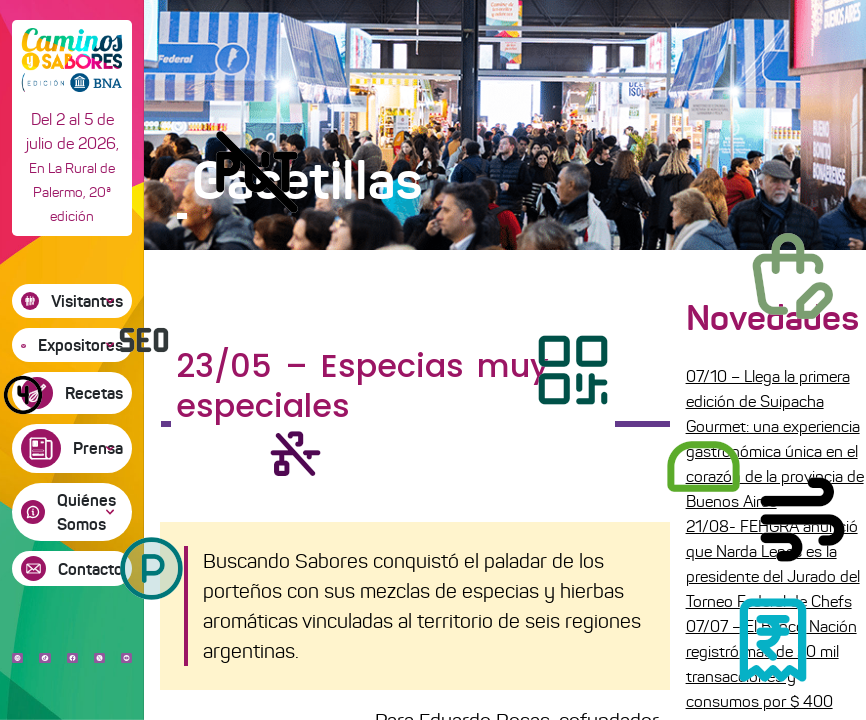 Image resolution: width=866 pixels, height=720 pixels. Describe the element at coordinates (802, 519) in the screenshot. I see `indicates current wind conditions` at that location.